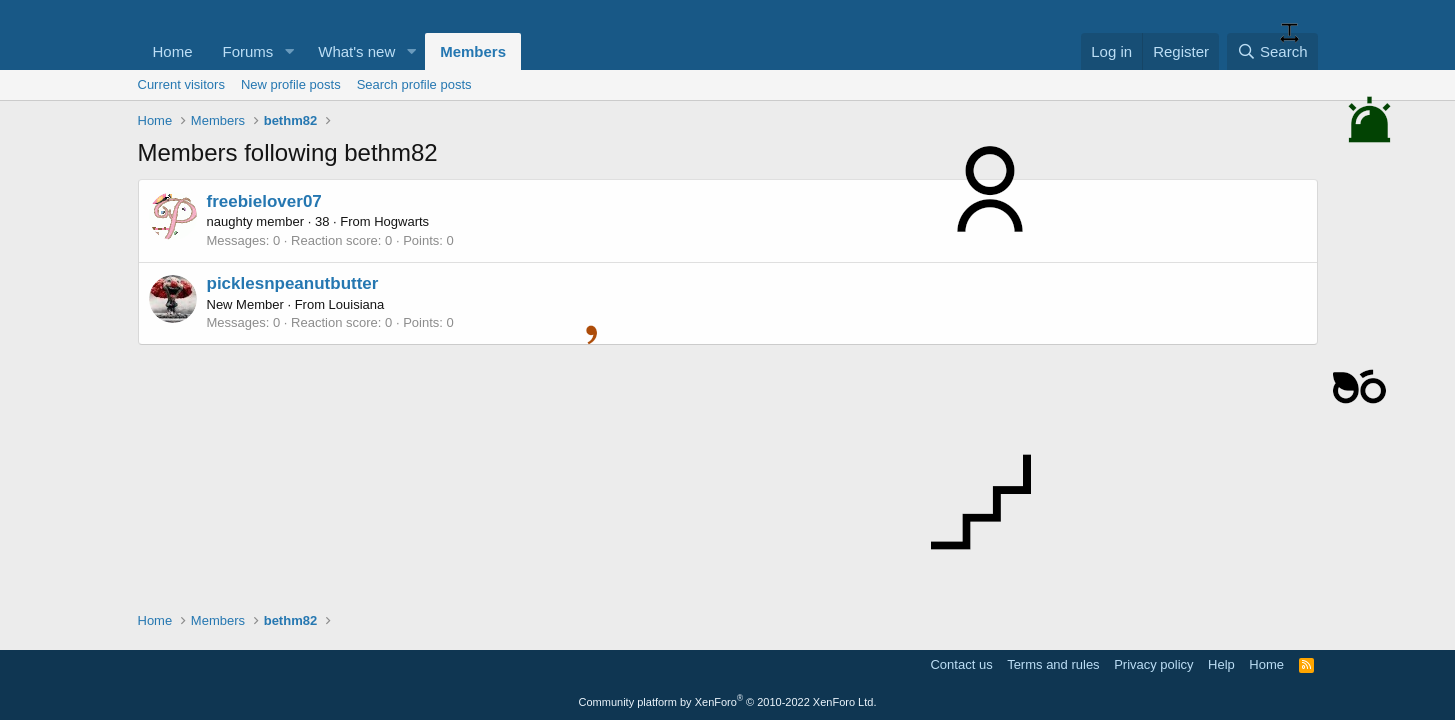  I want to click on open the nextbike bike-sharing app, so click(1359, 386).